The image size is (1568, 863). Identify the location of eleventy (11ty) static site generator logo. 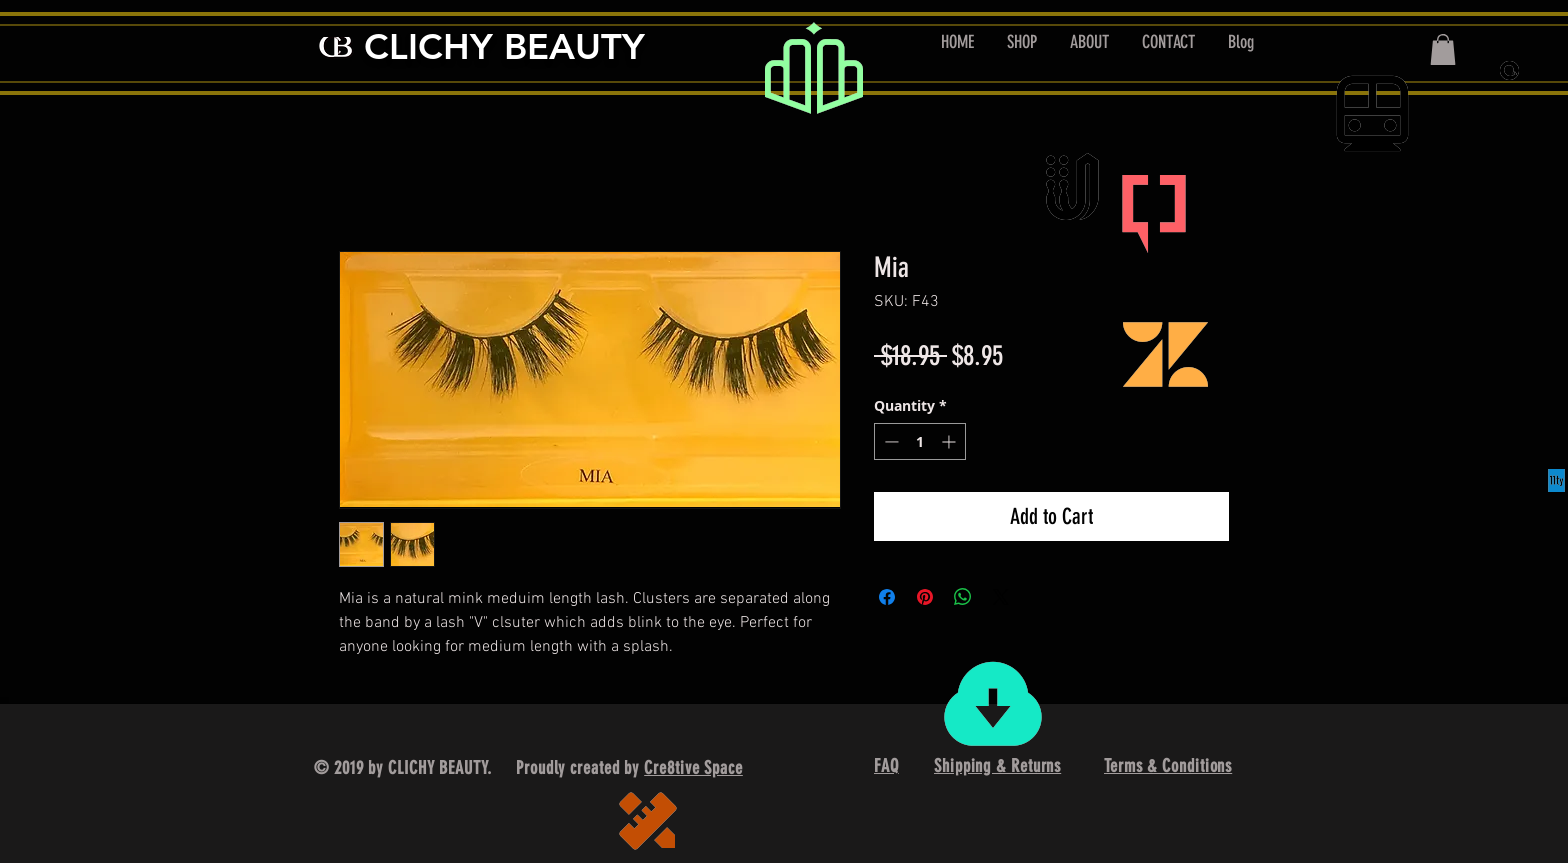
(1556, 480).